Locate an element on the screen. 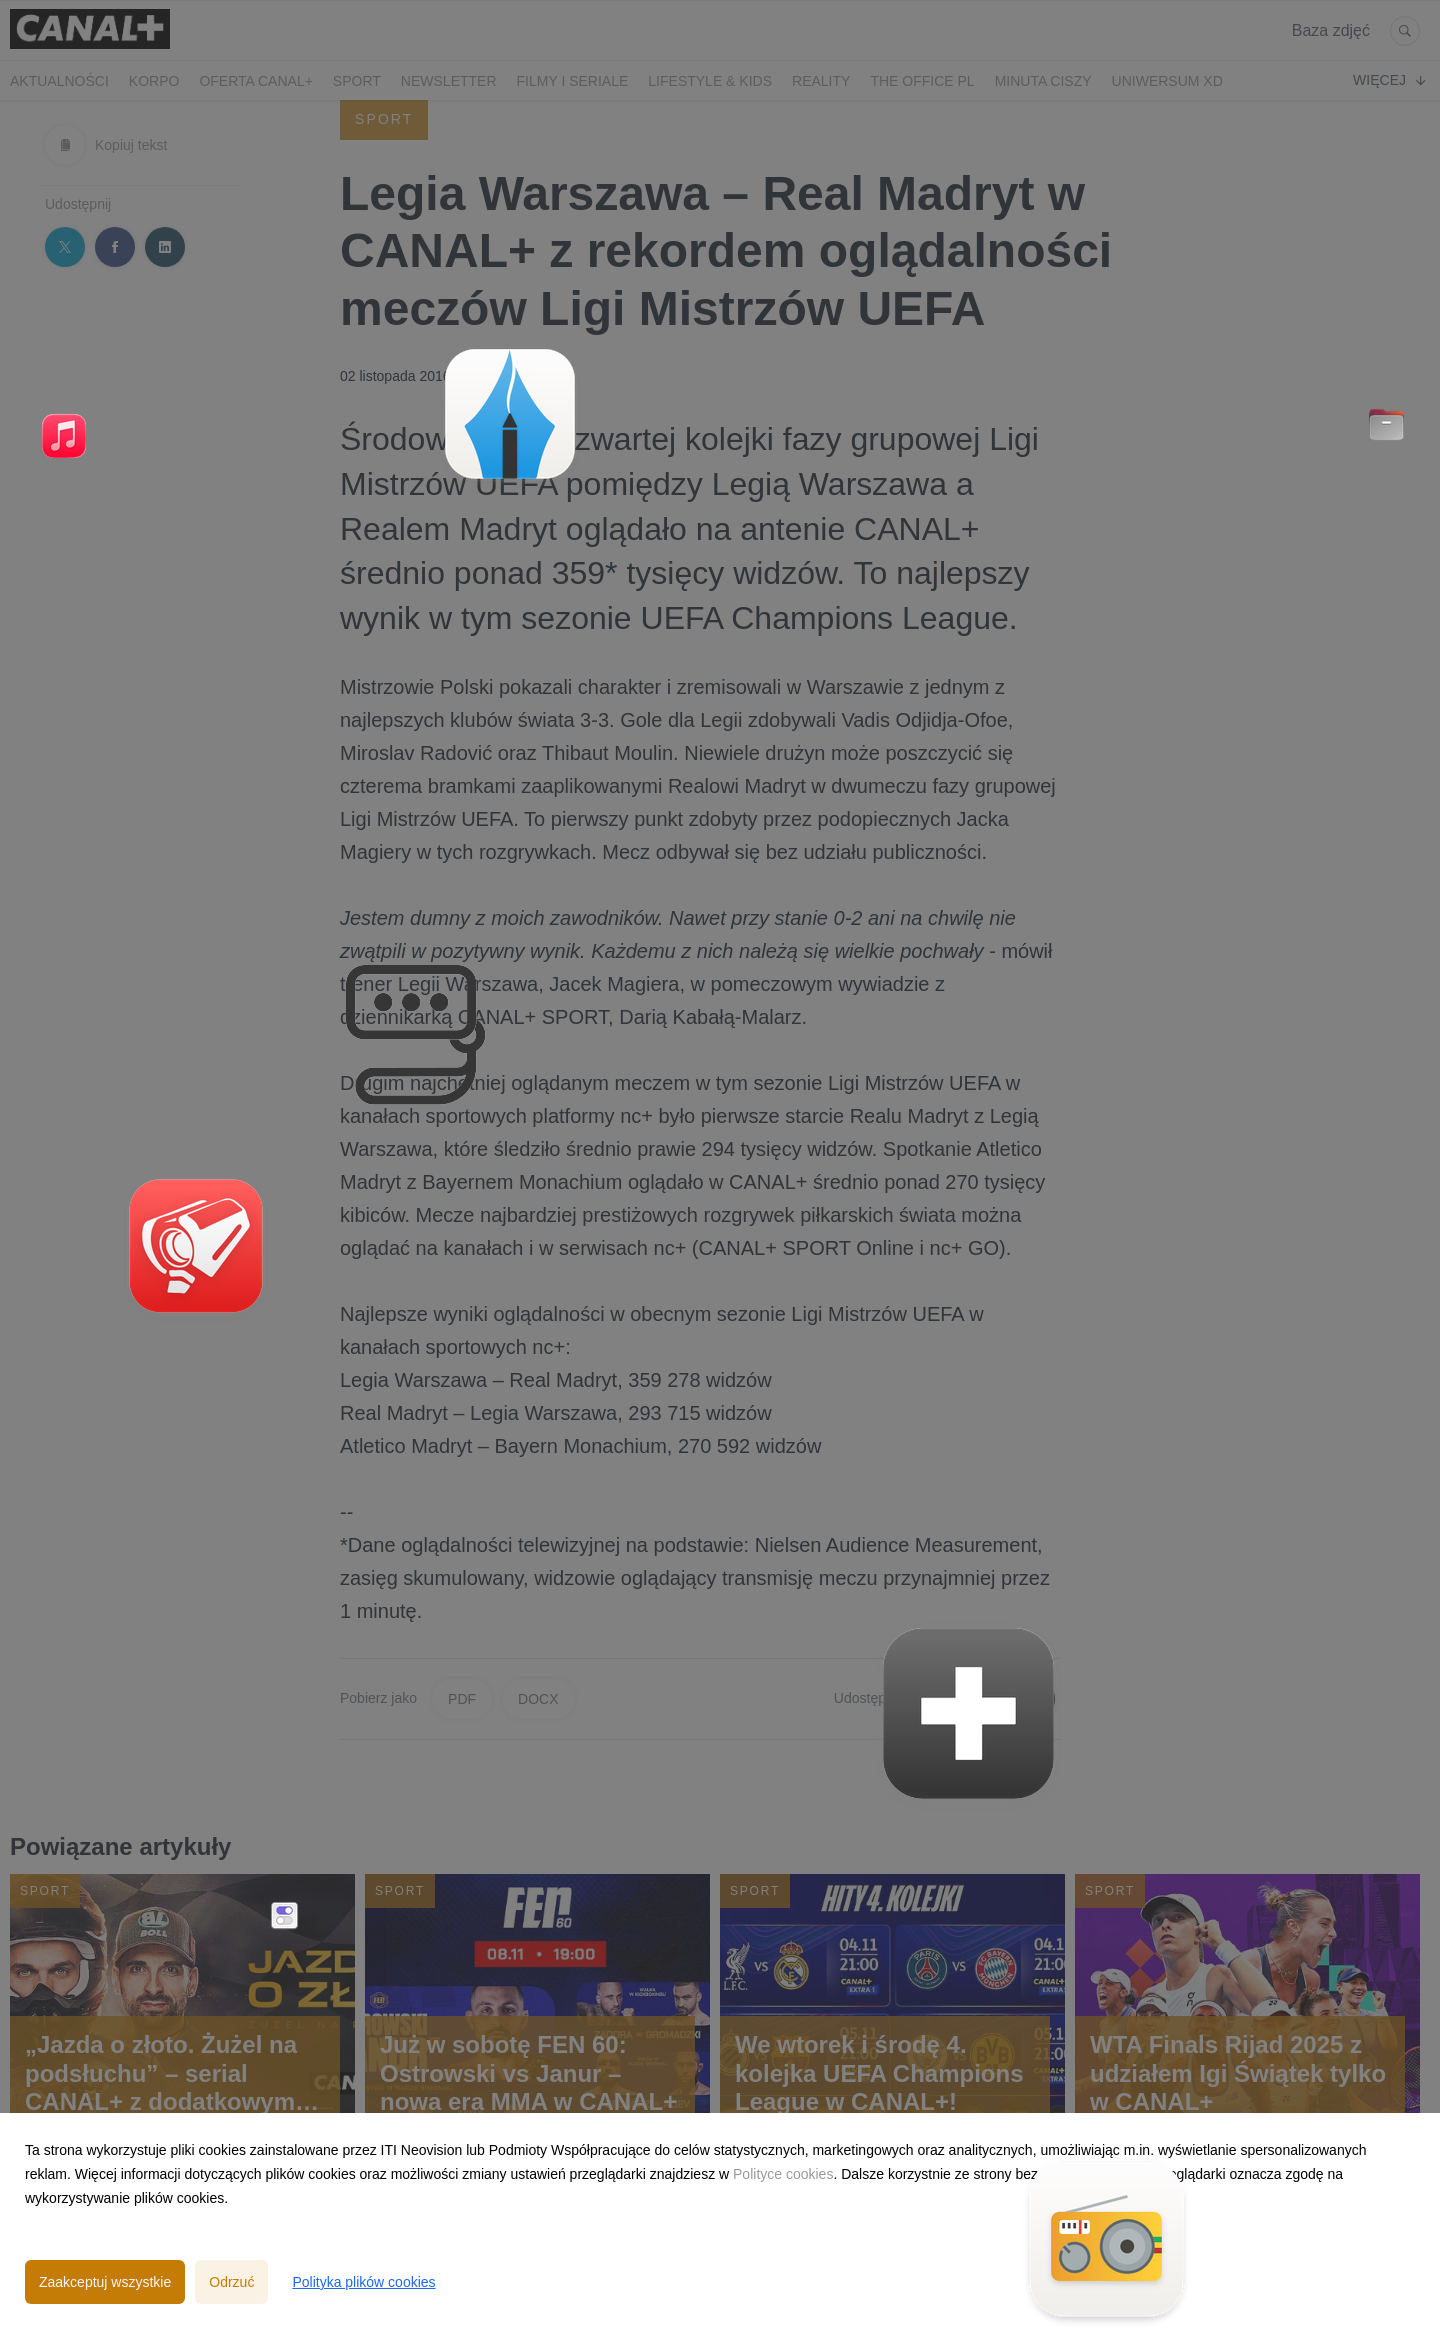 Image resolution: width=1440 pixels, height=2329 pixels. generate a one-time password code is located at coordinates (420, 1039).